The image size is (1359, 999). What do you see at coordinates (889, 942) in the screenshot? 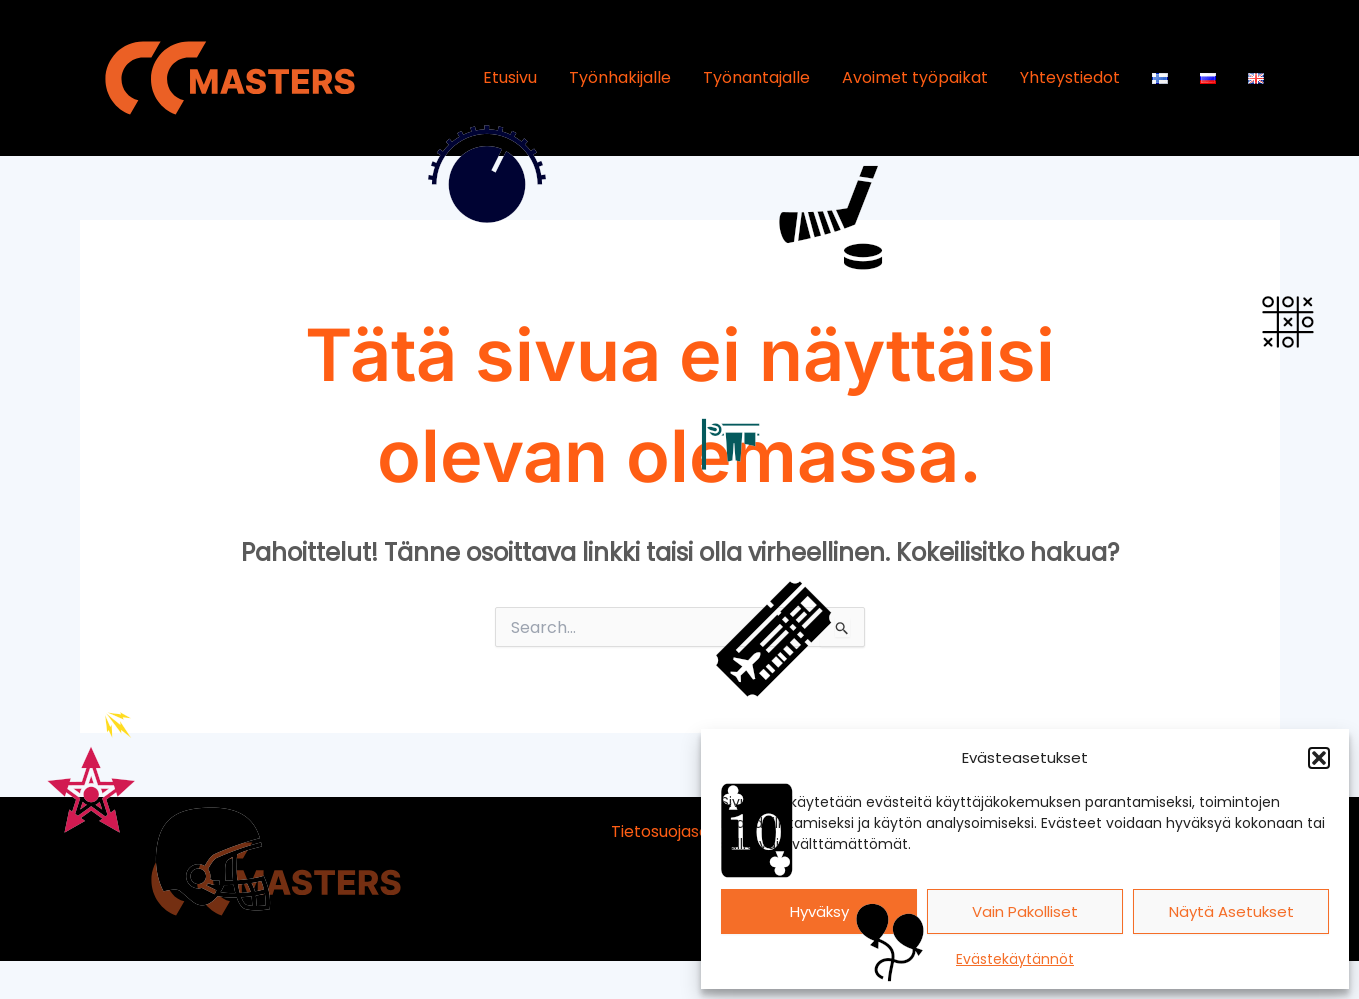
I see `indicates a celebration or party event` at bounding box center [889, 942].